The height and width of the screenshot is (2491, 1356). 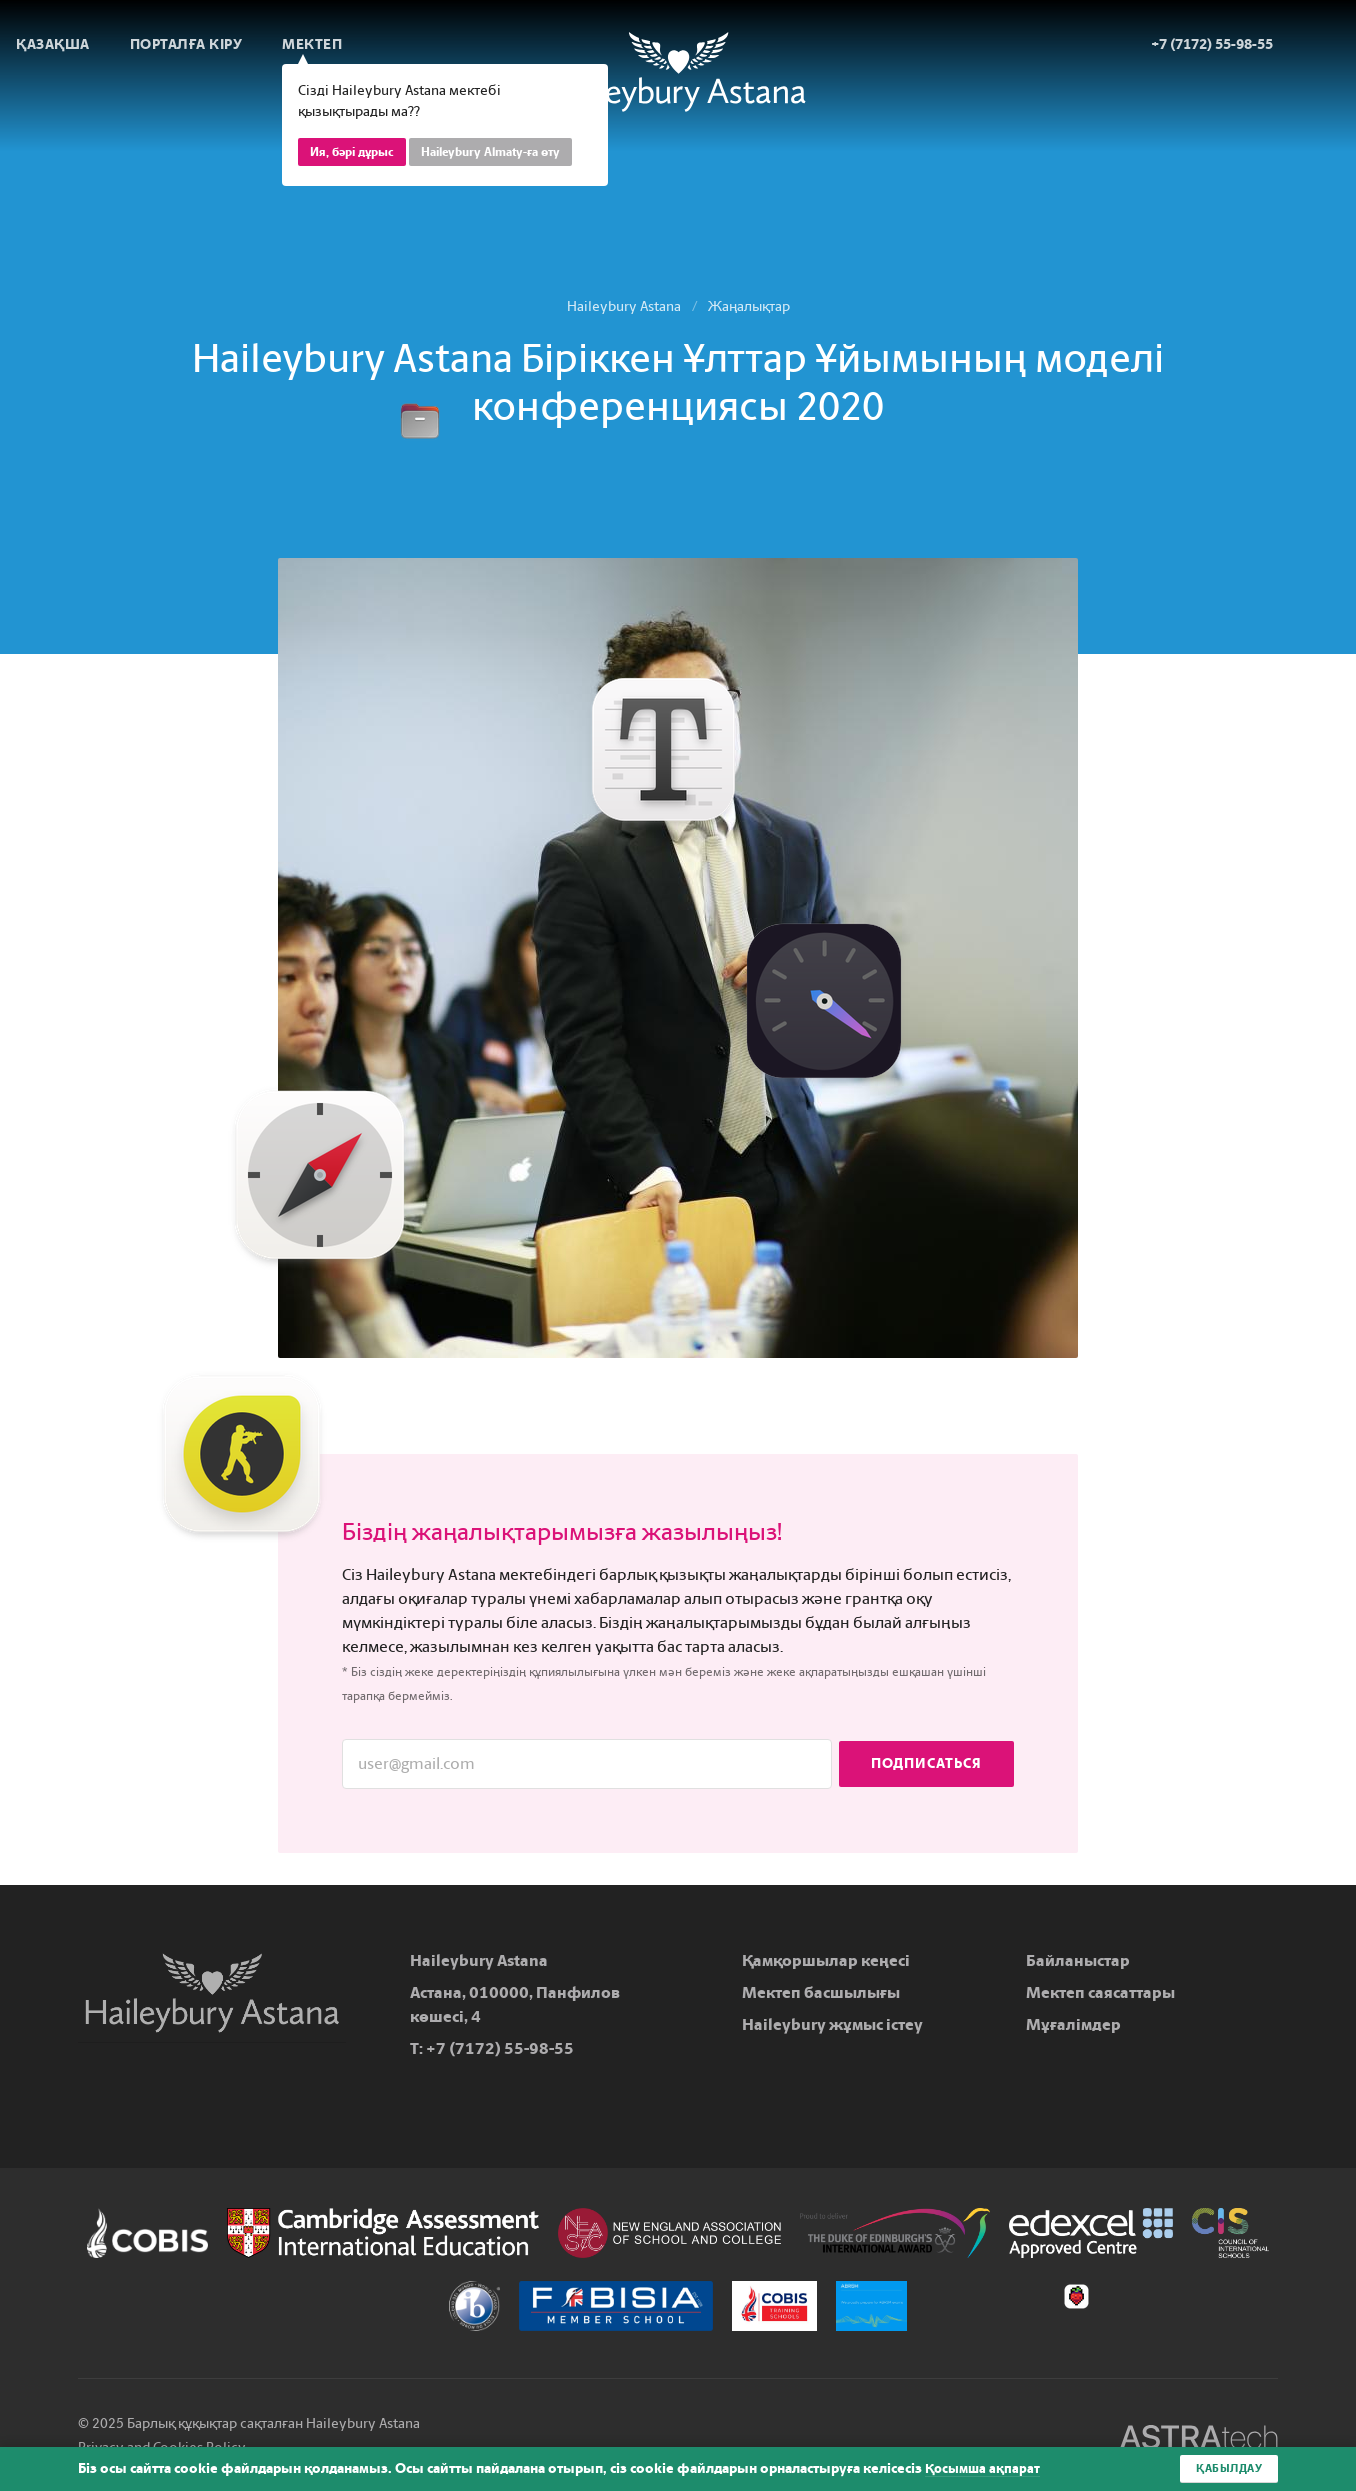 What do you see at coordinates (420, 421) in the screenshot?
I see `open the file manager application` at bounding box center [420, 421].